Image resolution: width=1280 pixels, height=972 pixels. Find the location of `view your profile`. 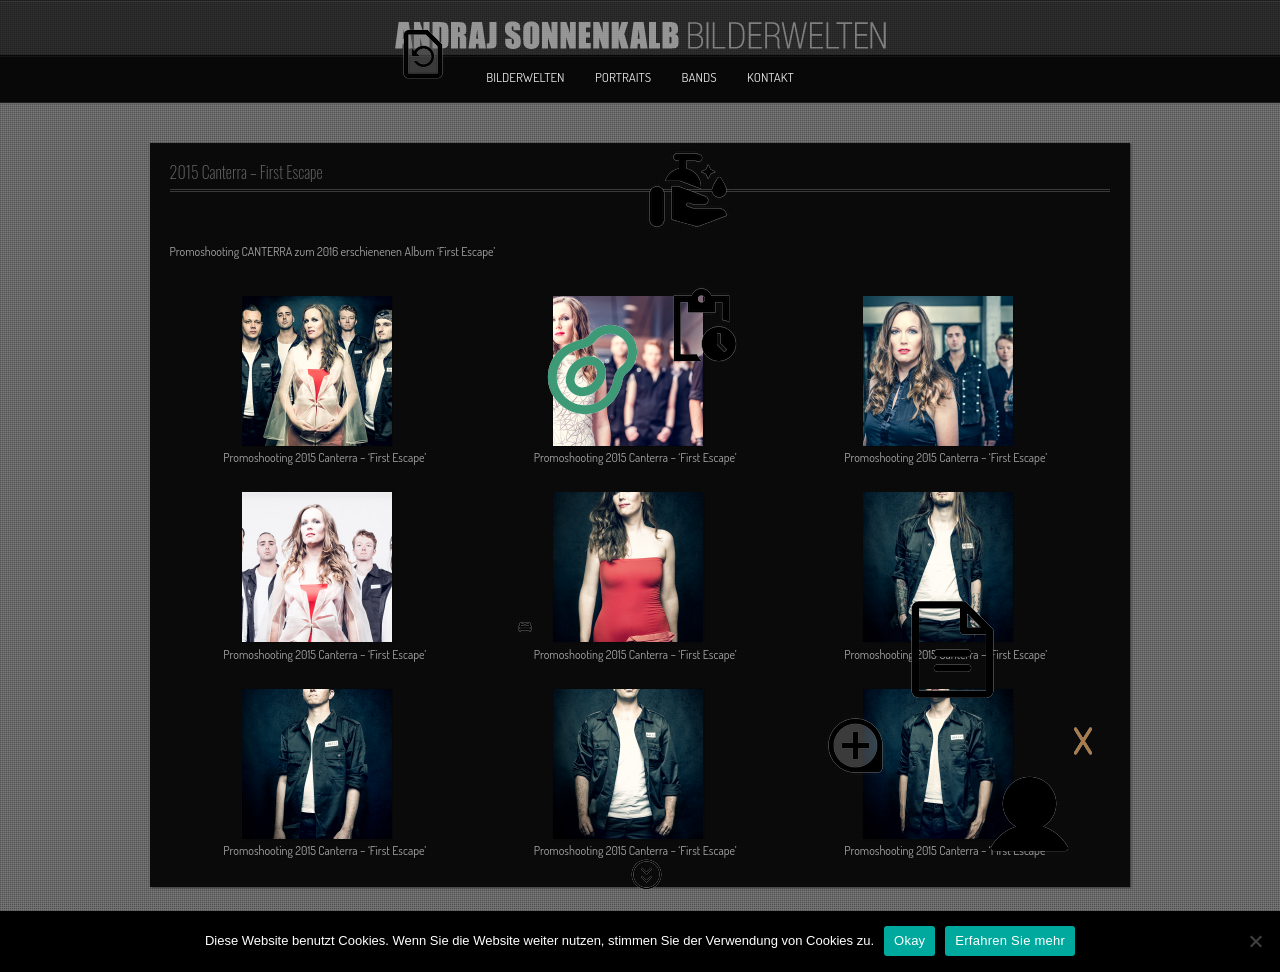

view your profile is located at coordinates (1029, 815).